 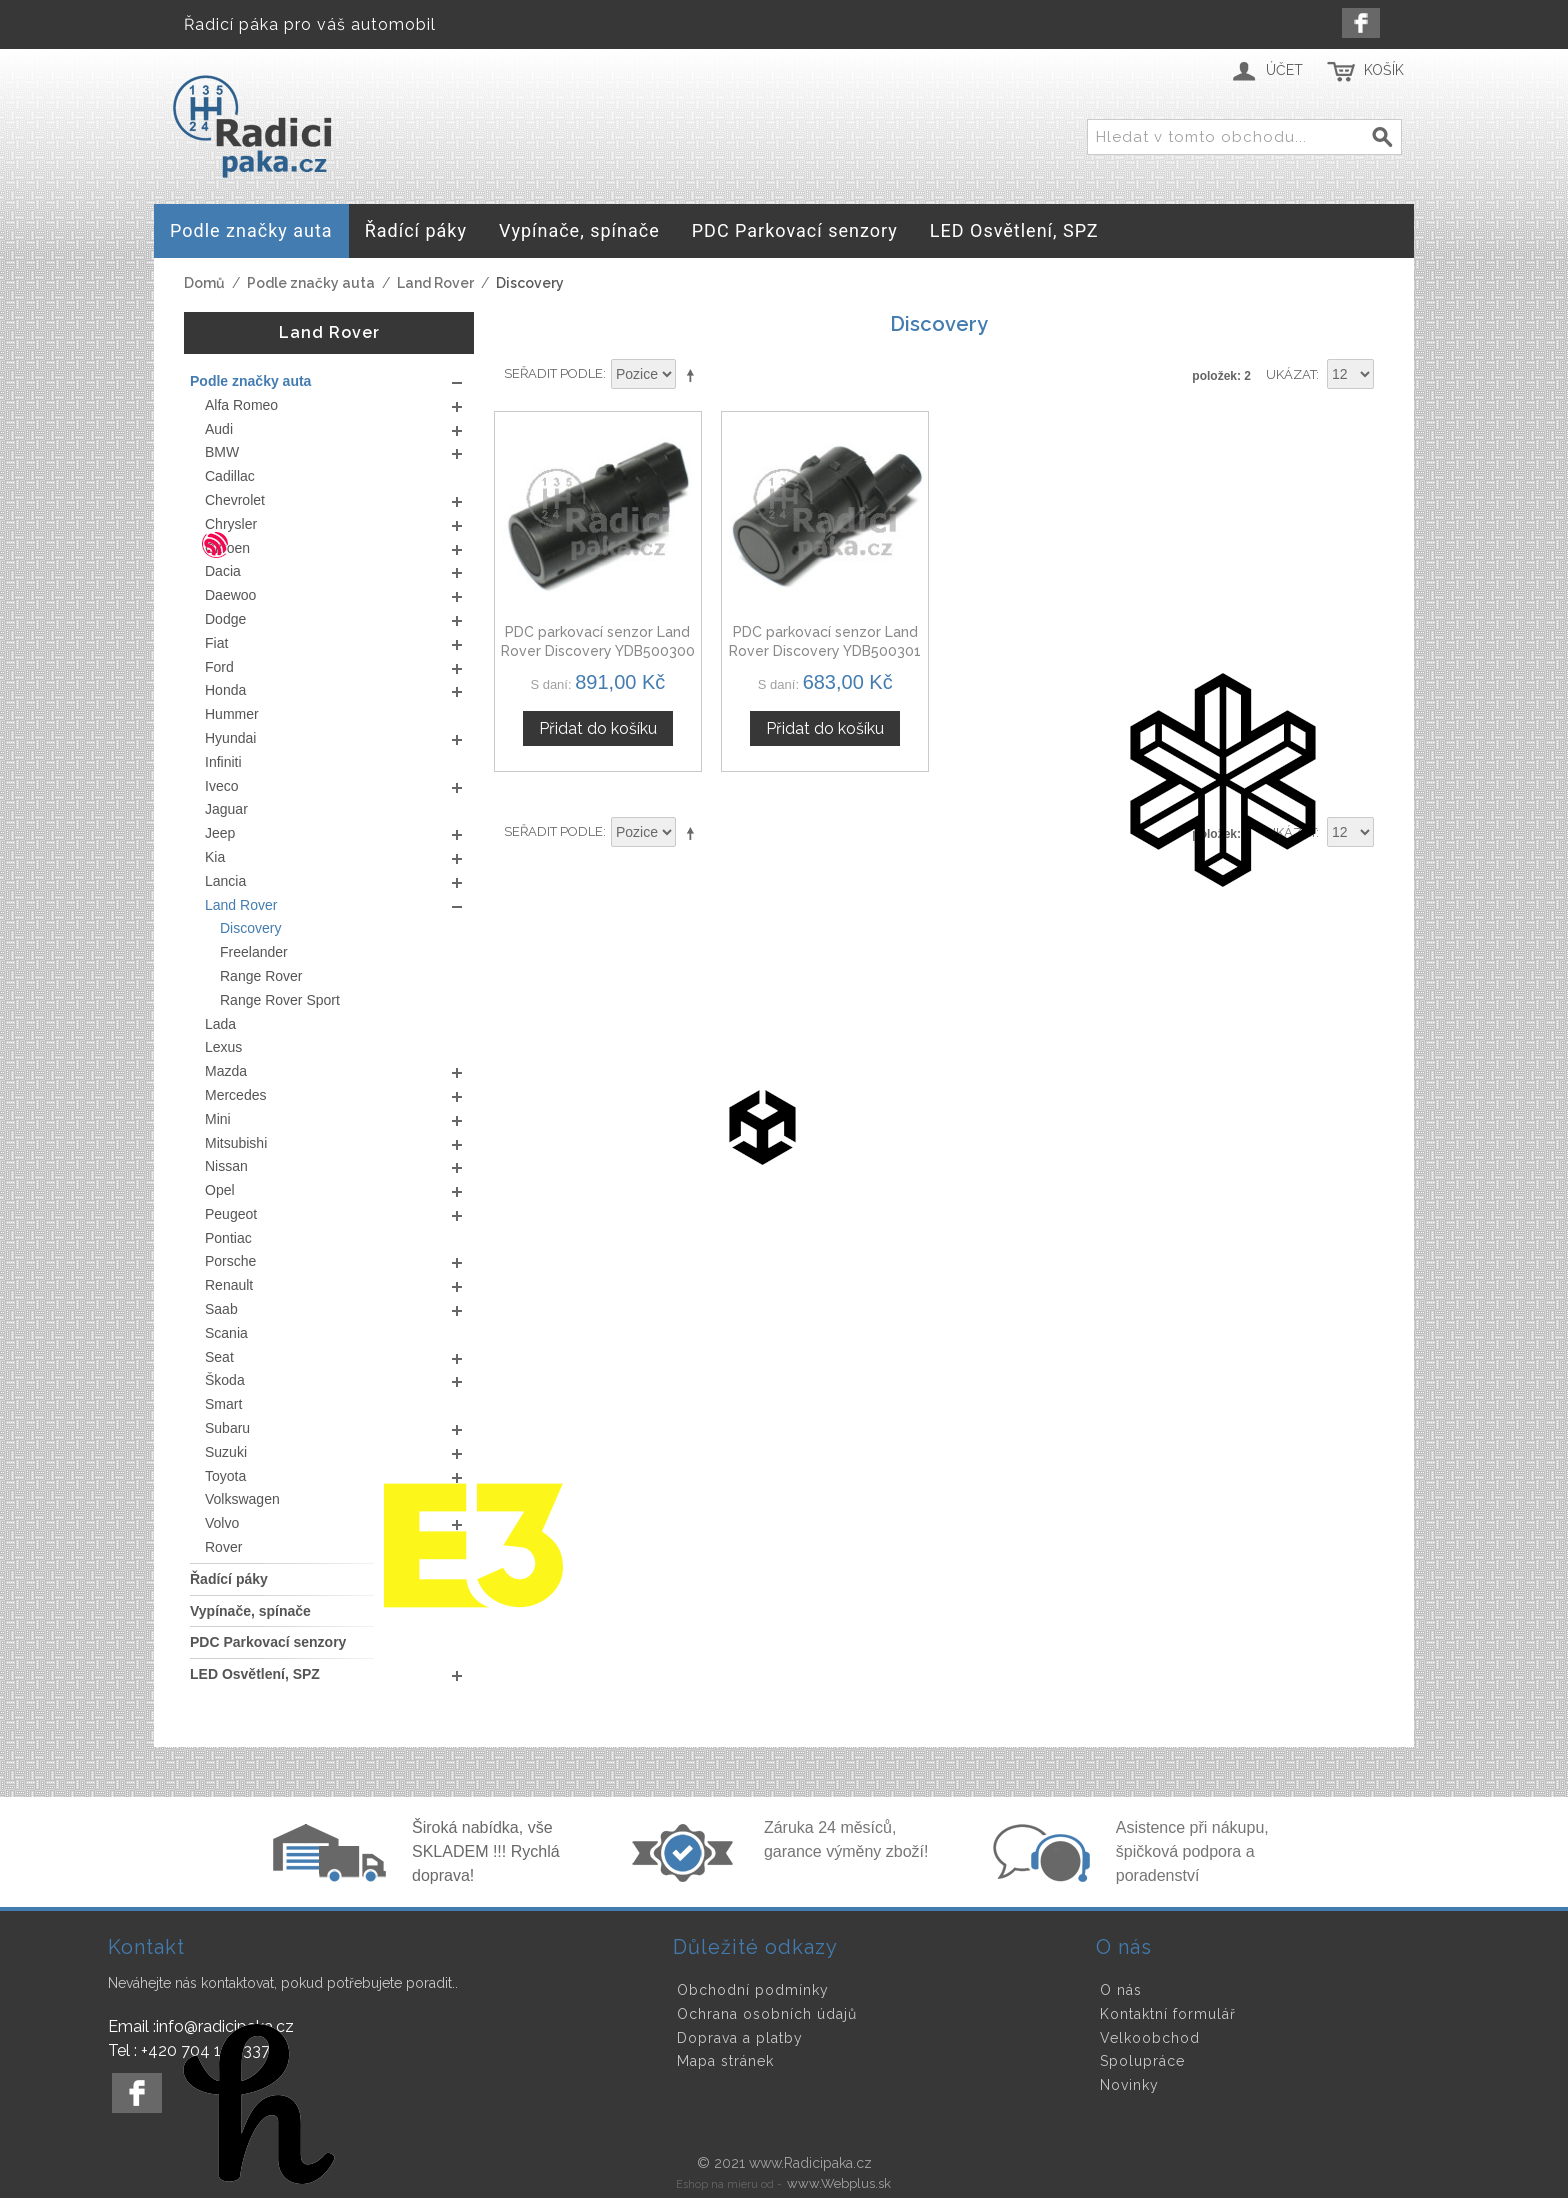 I want to click on espressif systems company logo, so click(x=215, y=545).